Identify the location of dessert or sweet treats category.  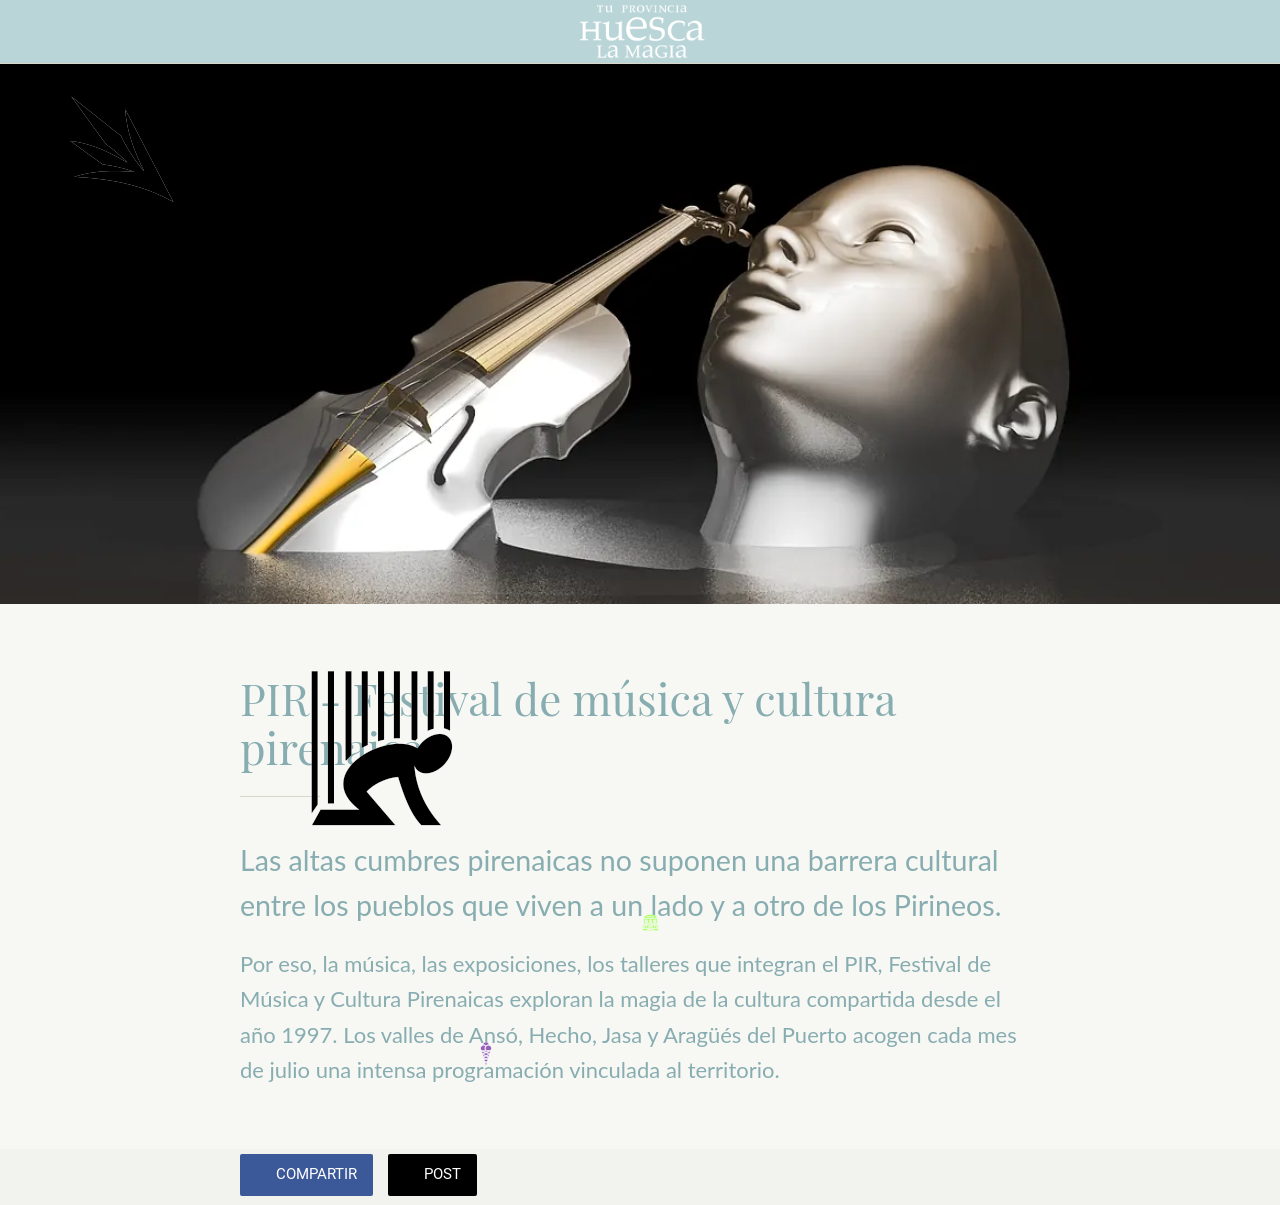
(486, 1054).